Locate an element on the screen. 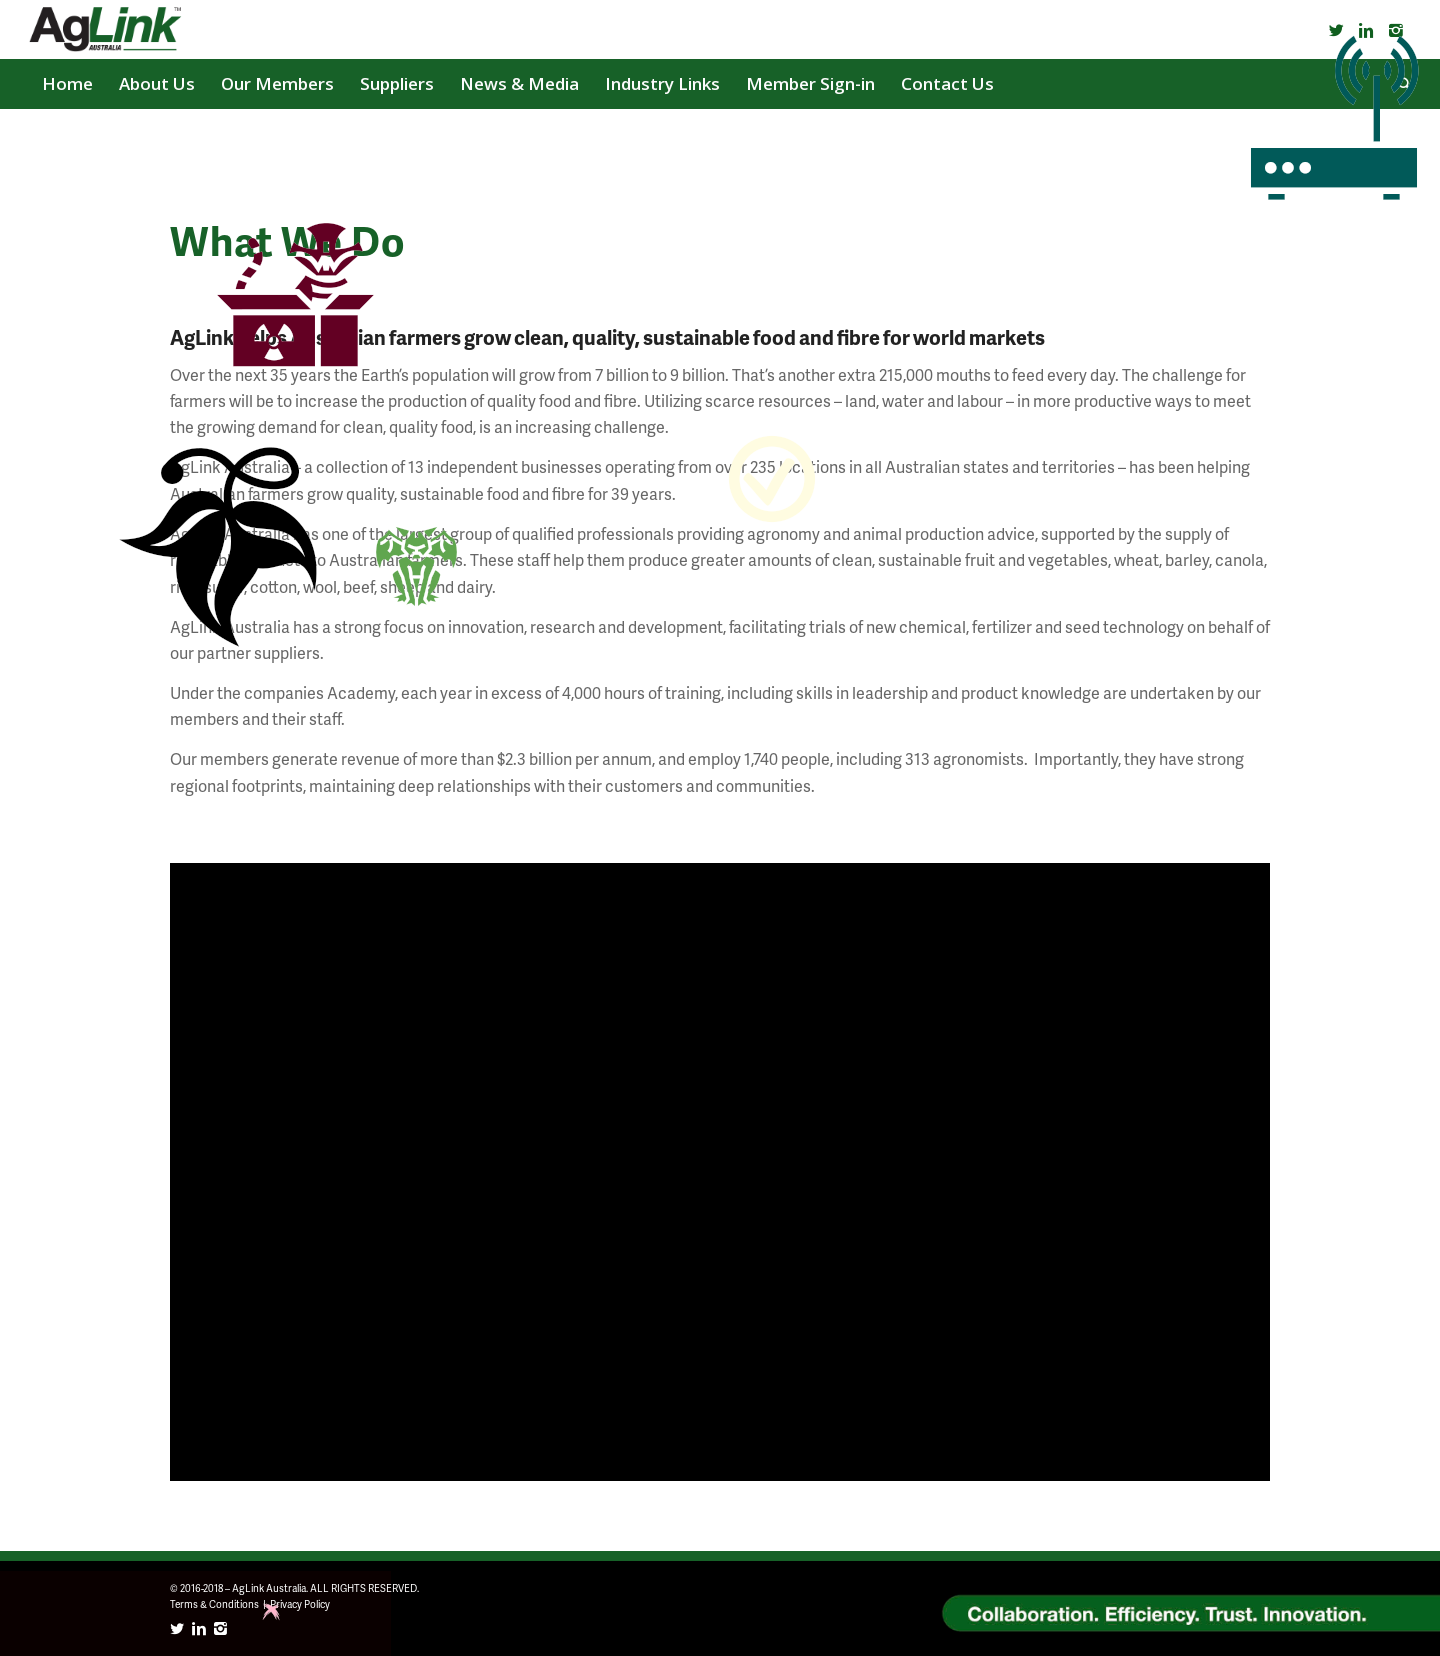 The image size is (1440, 1656). dismiss or close a dialog is located at coordinates (271, 1612).